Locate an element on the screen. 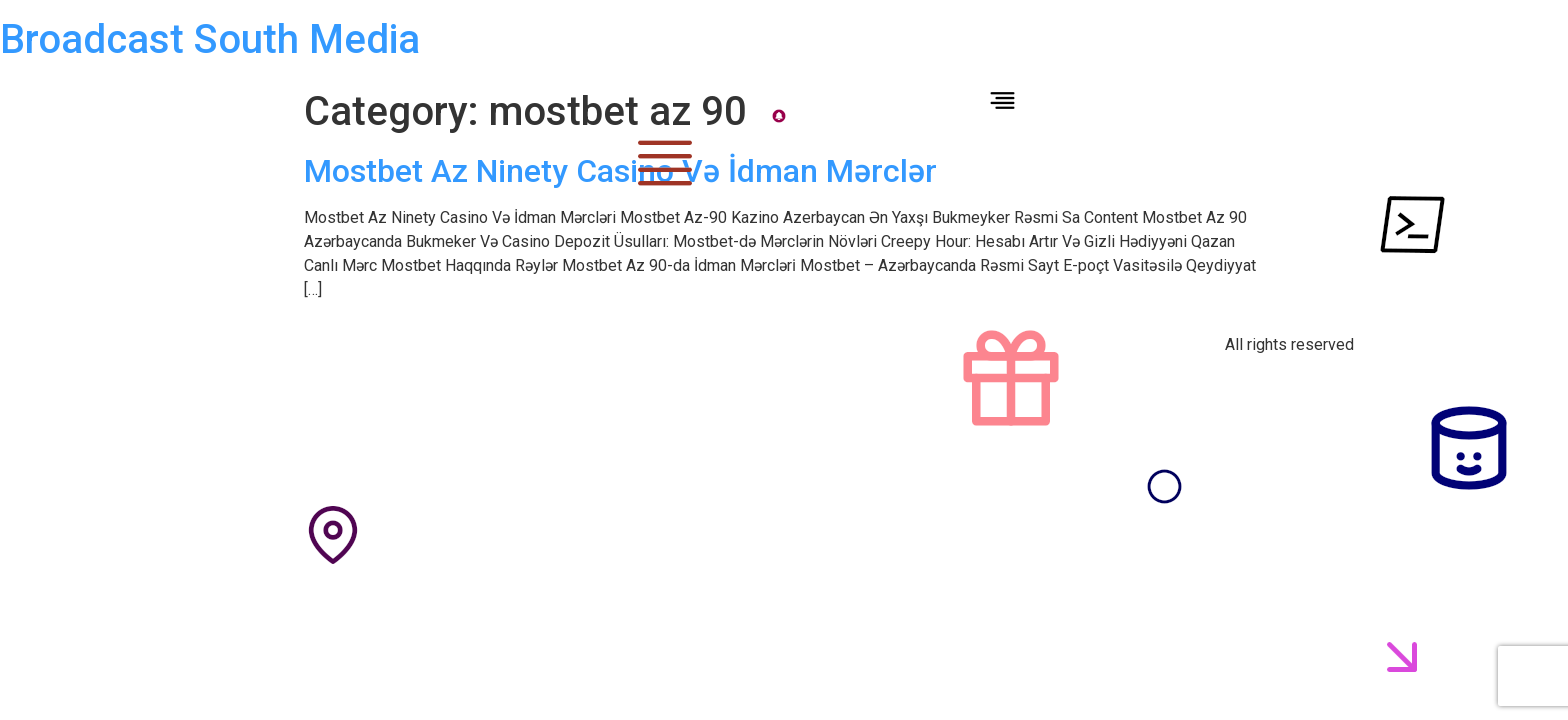 Image resolution: width=1568 pixels, height=720 pixels. unselected option in a radio button group is located at coordinates (1164, 486).